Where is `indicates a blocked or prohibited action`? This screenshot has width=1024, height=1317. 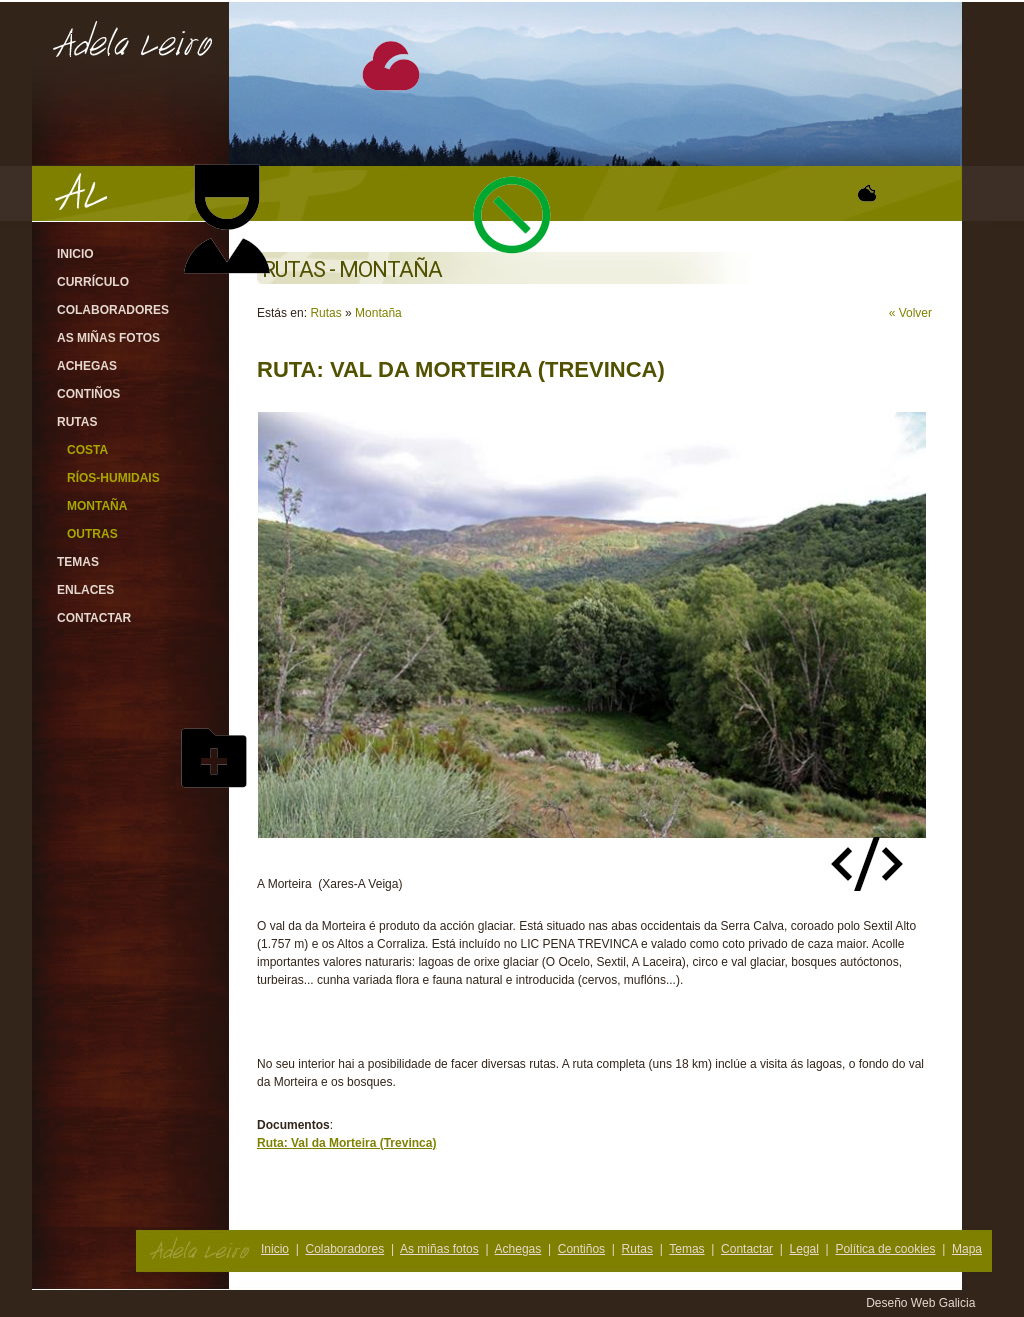
indicates a blocked or prohibited action is located at coordinates (512, 215).